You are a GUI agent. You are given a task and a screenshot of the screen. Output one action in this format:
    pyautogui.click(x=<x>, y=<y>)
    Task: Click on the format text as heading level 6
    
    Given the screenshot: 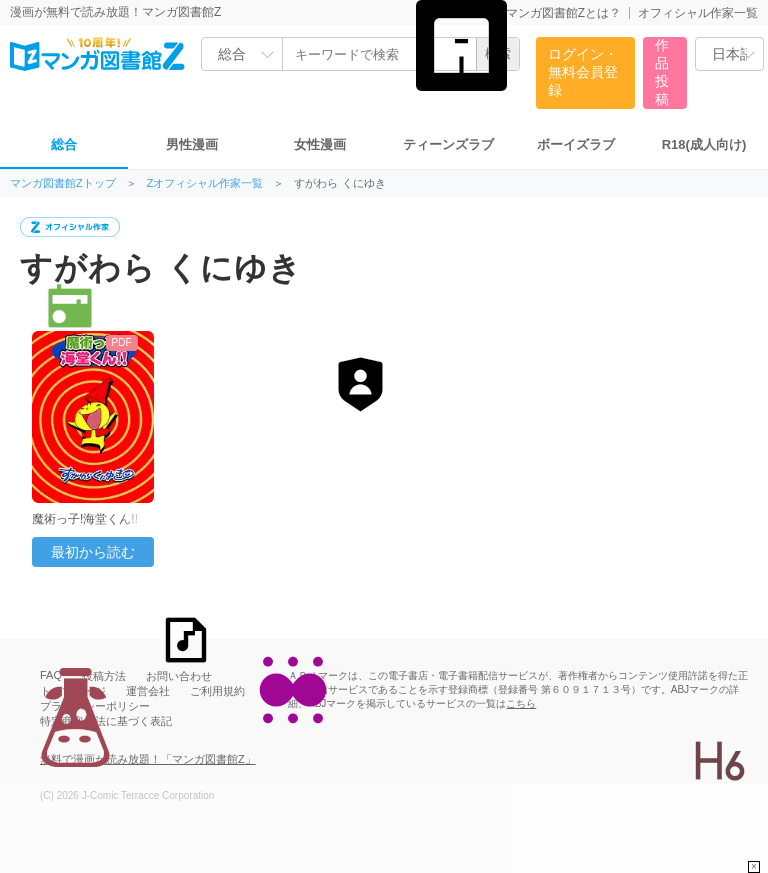 What is the action you would take?
    pyautogui.click(x=719, y=760)
    